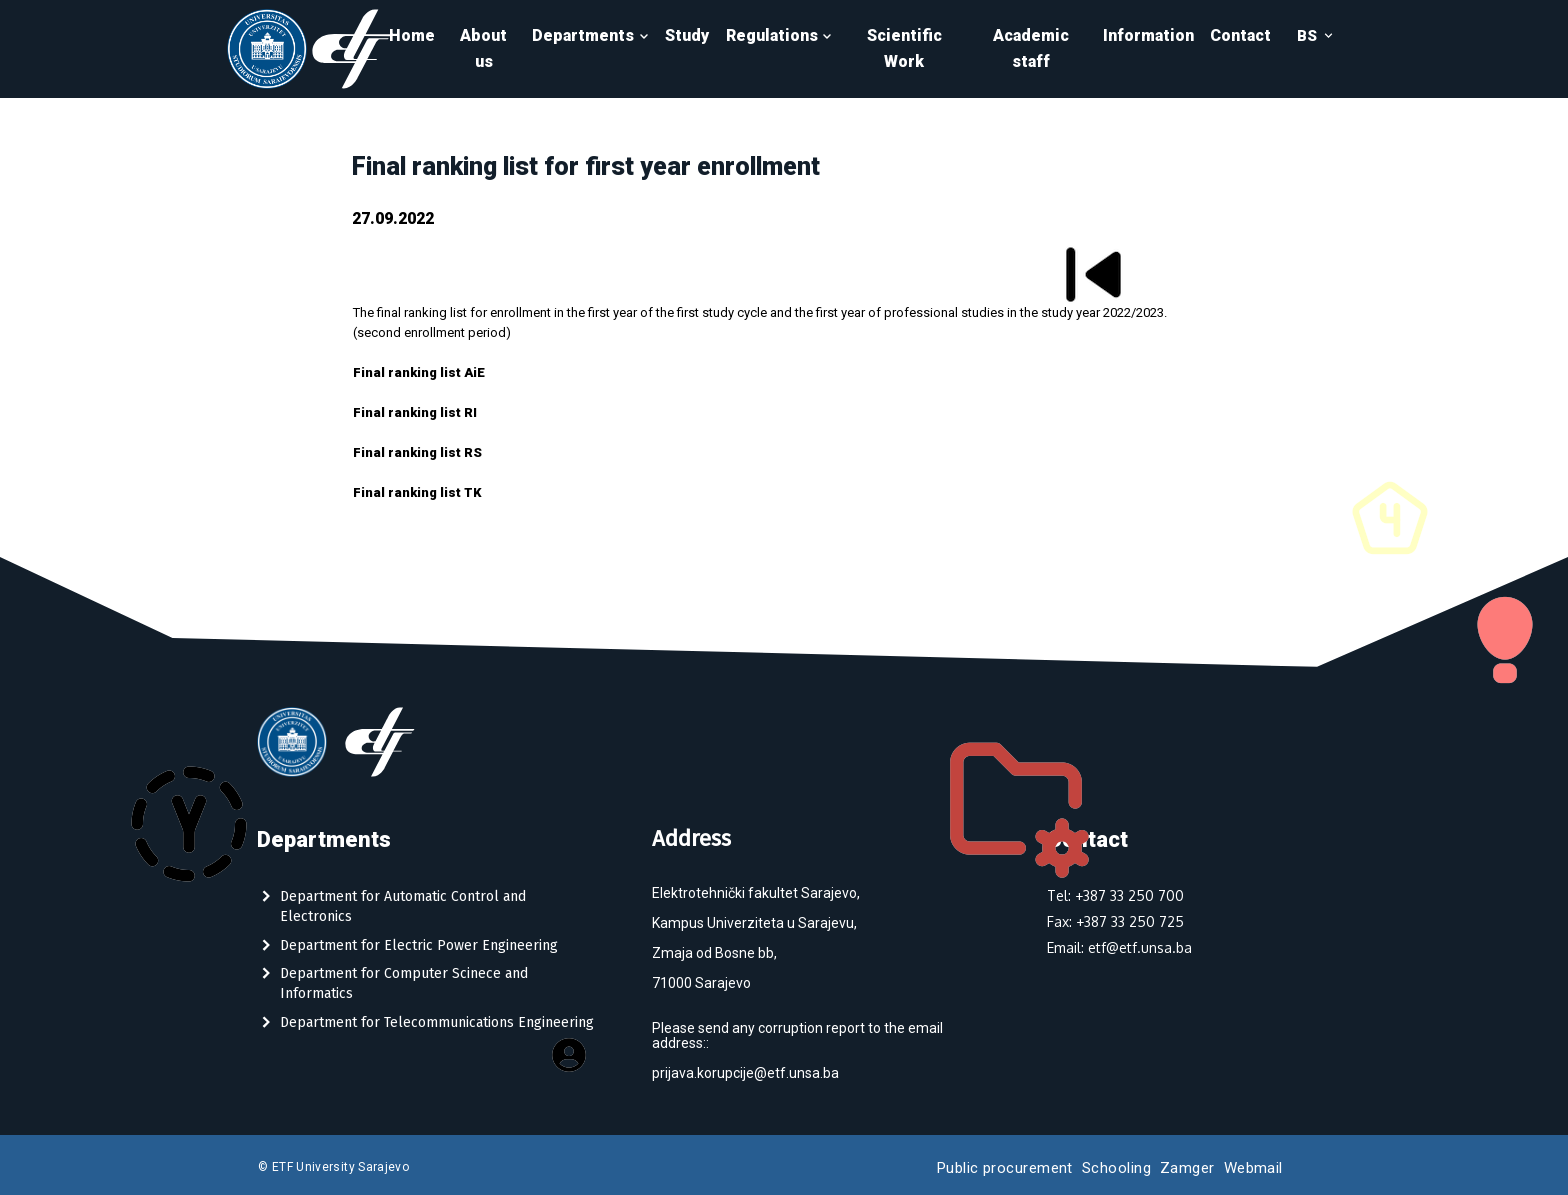 The image size is (1568, 1195). What do you see at coordinates (1390, 520) in the screenshot?
I see `indicates step 4 in a multi-step process` at bounding box center [1390, 520].